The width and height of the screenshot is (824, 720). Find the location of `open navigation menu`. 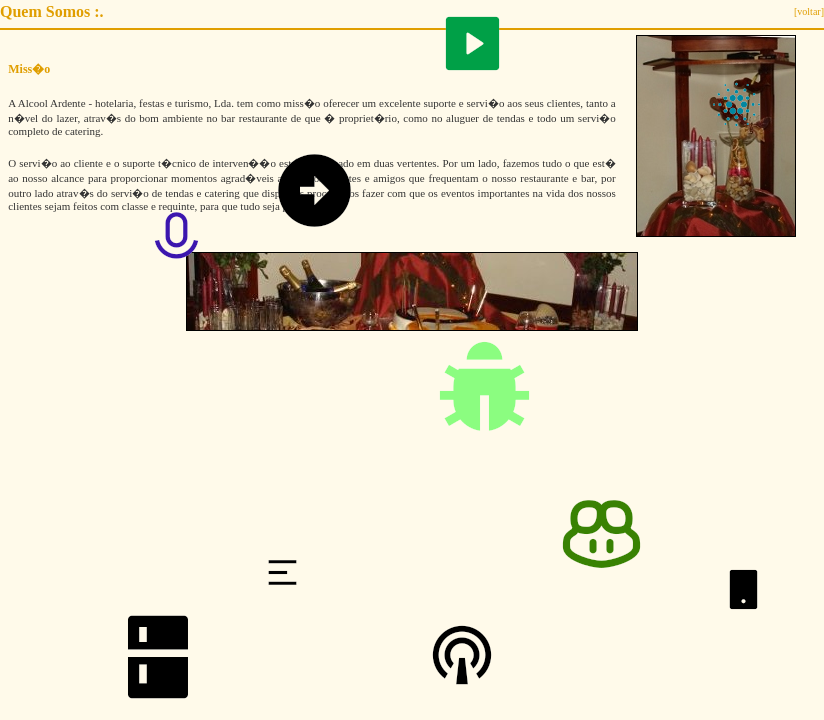

open navigation menu is located at coordinates (282, 572).